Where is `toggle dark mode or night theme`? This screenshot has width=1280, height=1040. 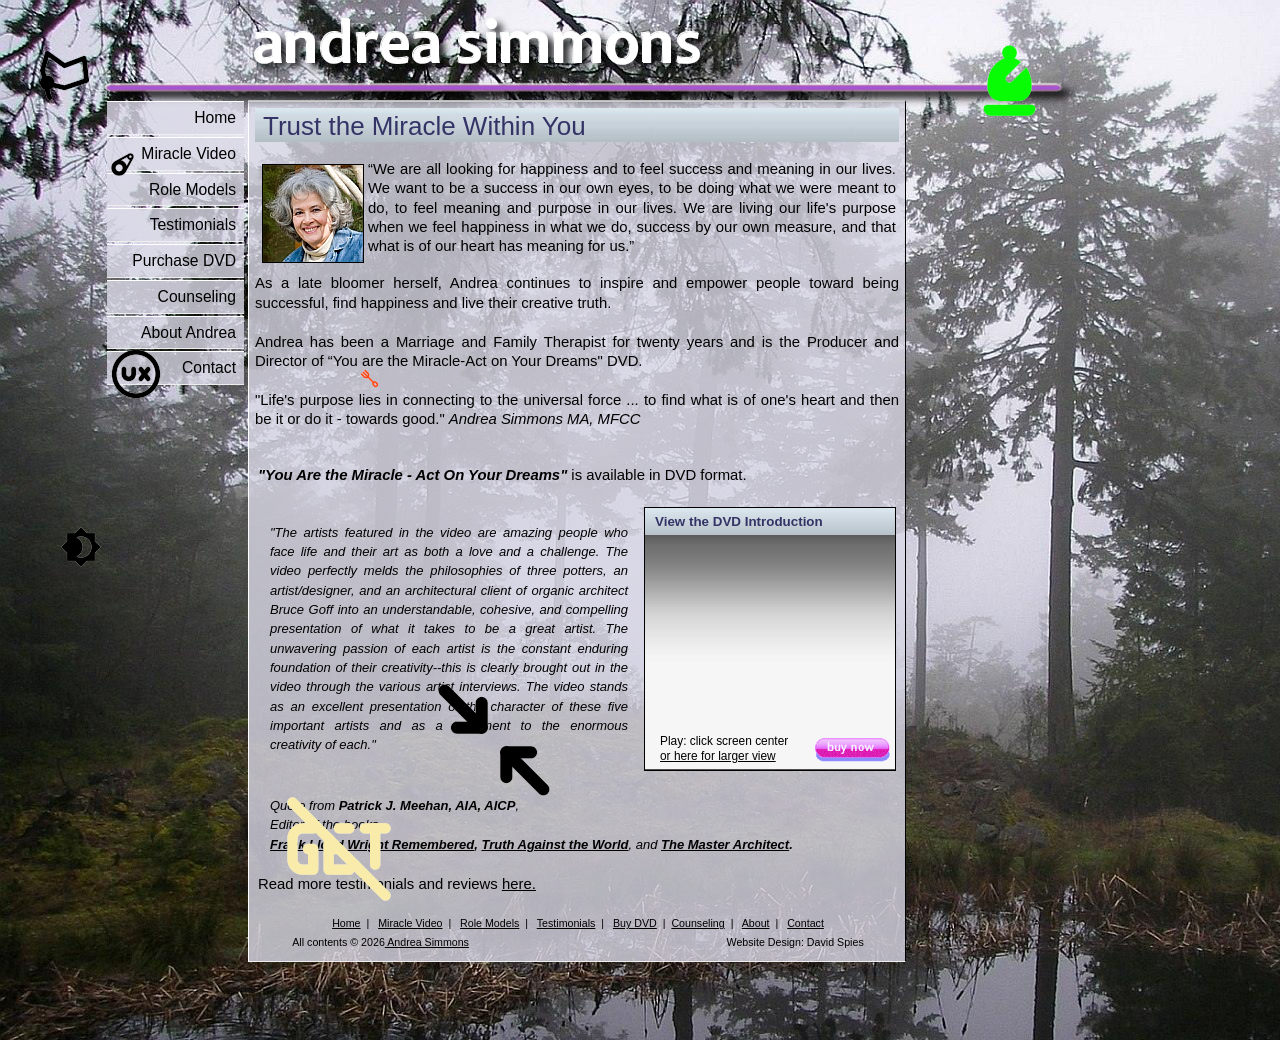 toggle dark mode or night theme is located at coordinates (81, 547).